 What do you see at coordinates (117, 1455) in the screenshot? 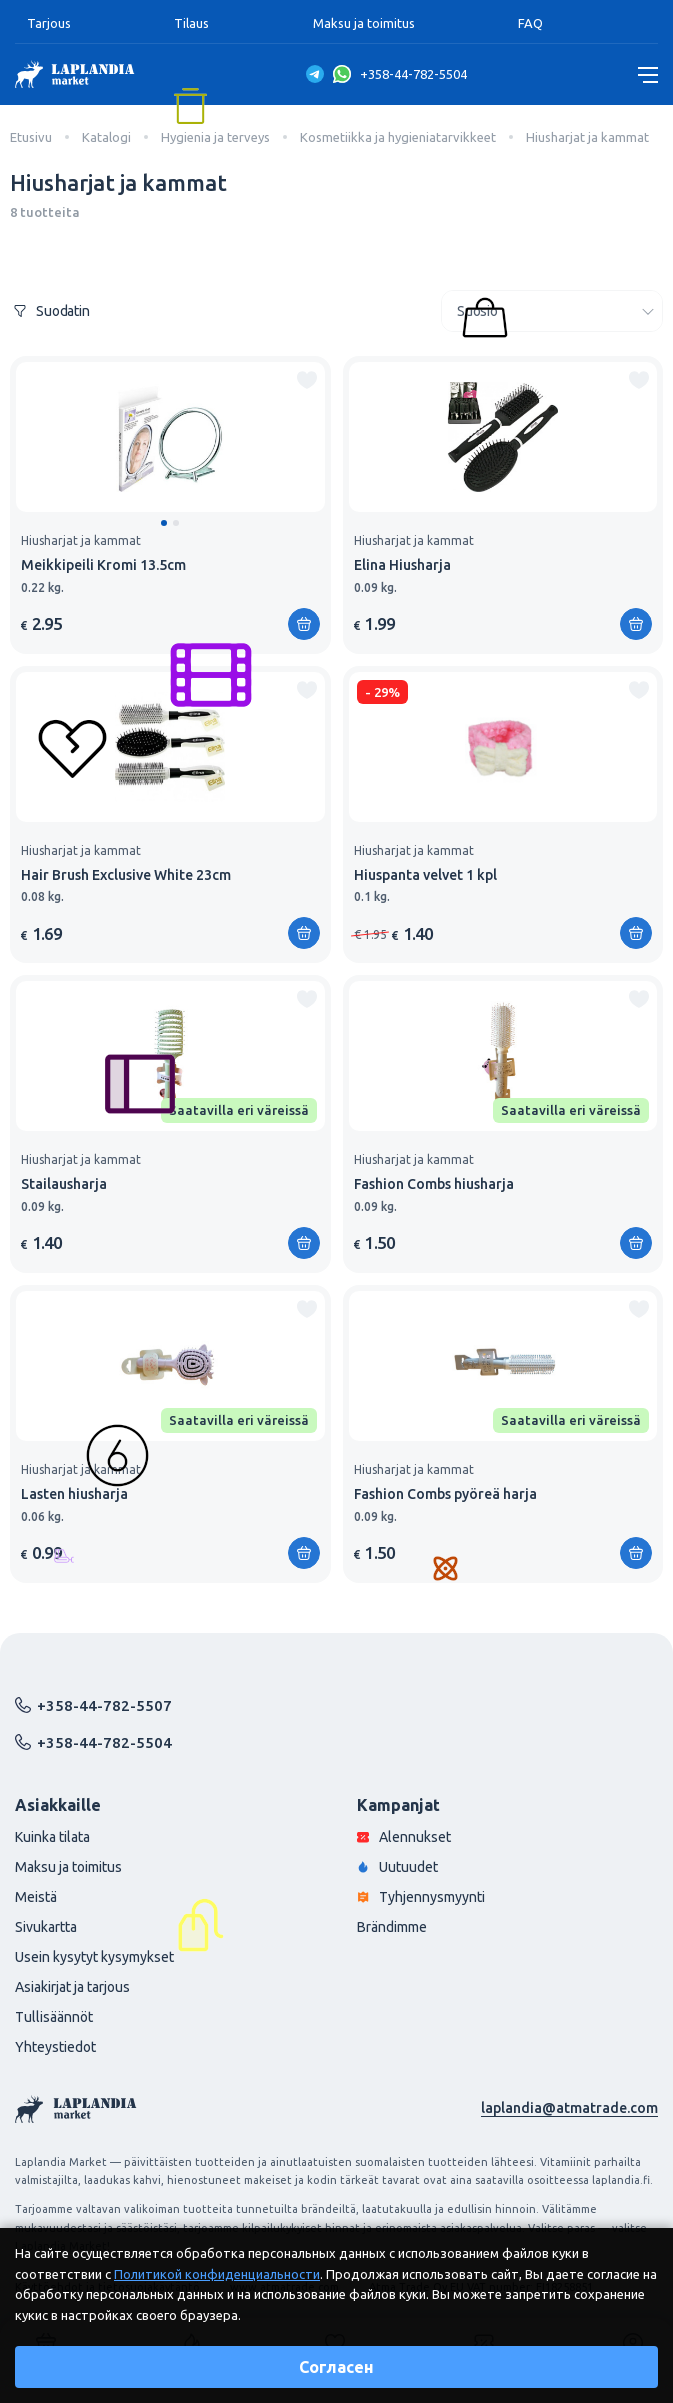
I see `indicates step 6 in a multi-step process` at bounding box center [117, 1455].